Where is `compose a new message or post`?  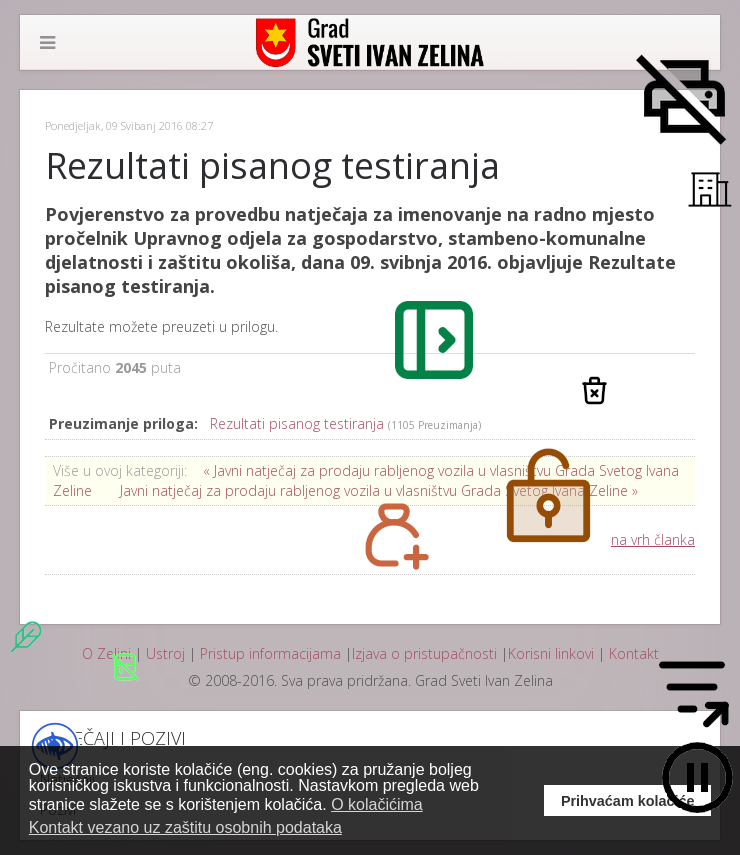
compose a new message or post is located at coordinates (25, 637).